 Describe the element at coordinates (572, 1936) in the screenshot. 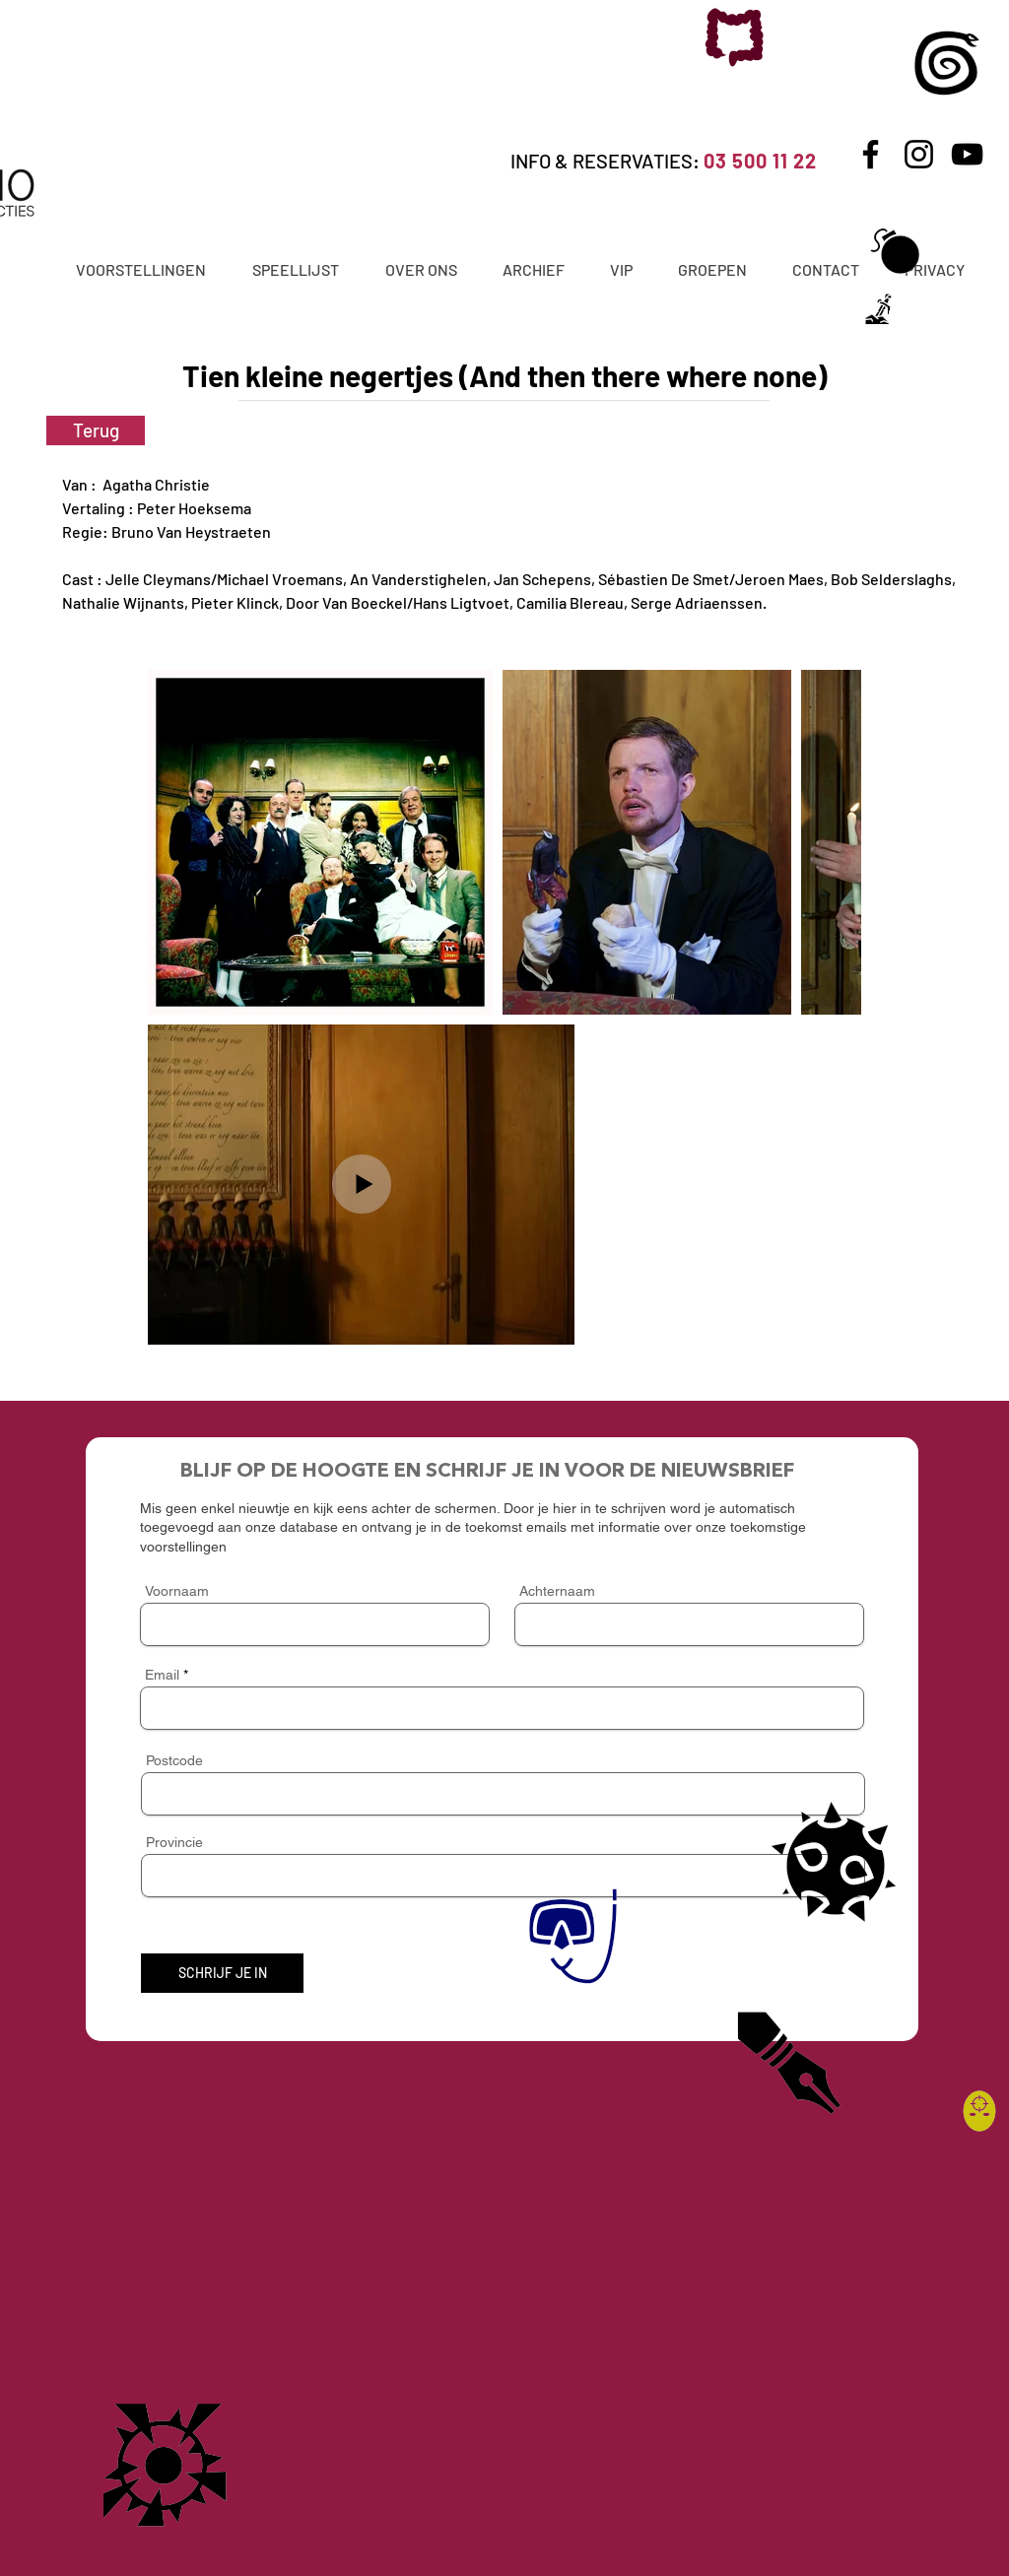

I see `access scuba diving or underwater activities` at that location.